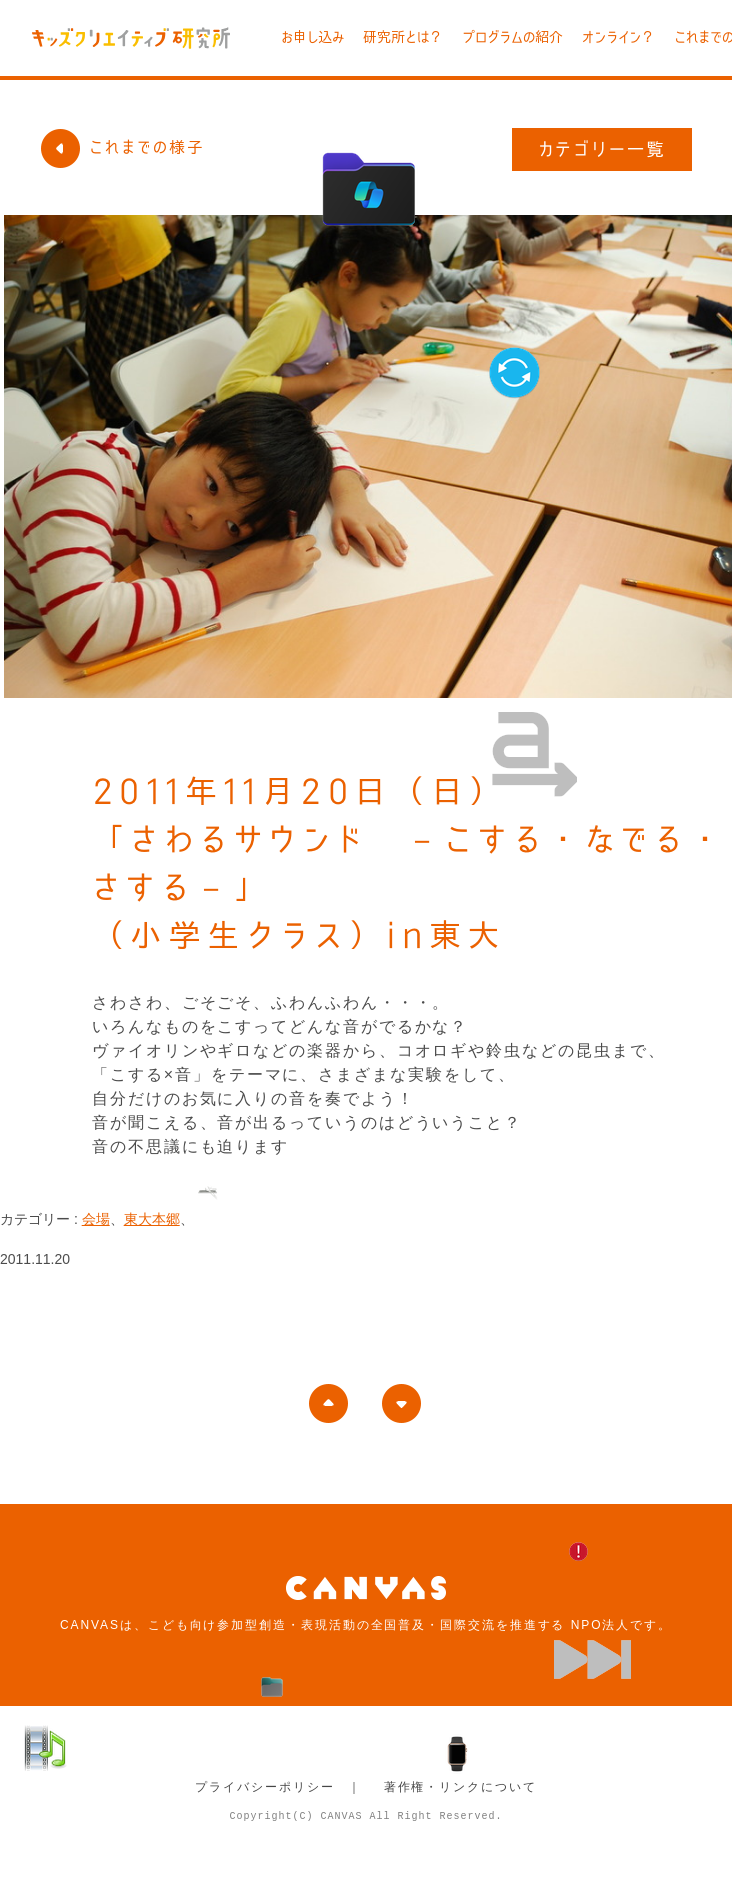 The width and height of the screenshot is (732, 1896). Describe the element at coordinates (514, 372) in the screenshot. I see `dropbox is currently syncing files` at that location.